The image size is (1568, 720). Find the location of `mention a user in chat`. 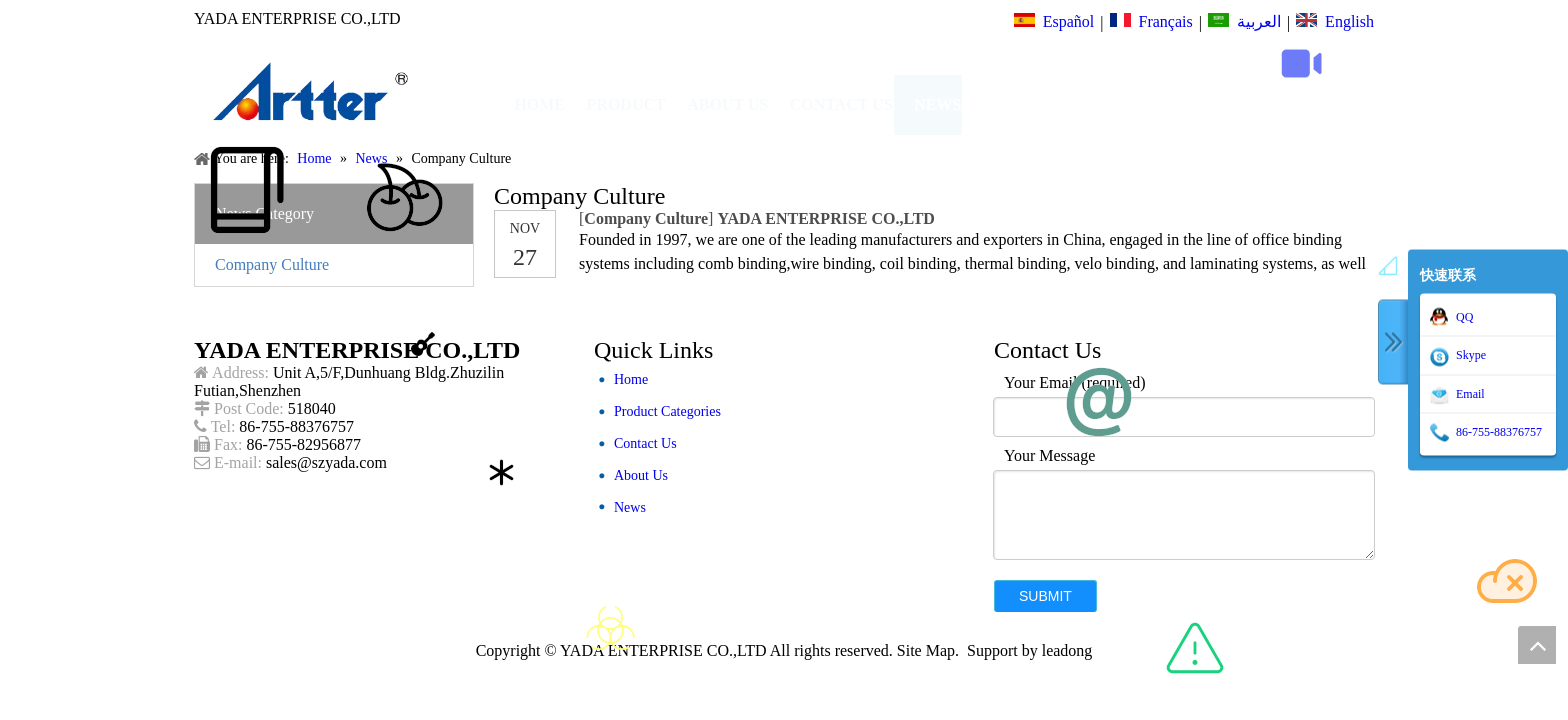

mention a user in chat is located at coordinates (1099, 402).